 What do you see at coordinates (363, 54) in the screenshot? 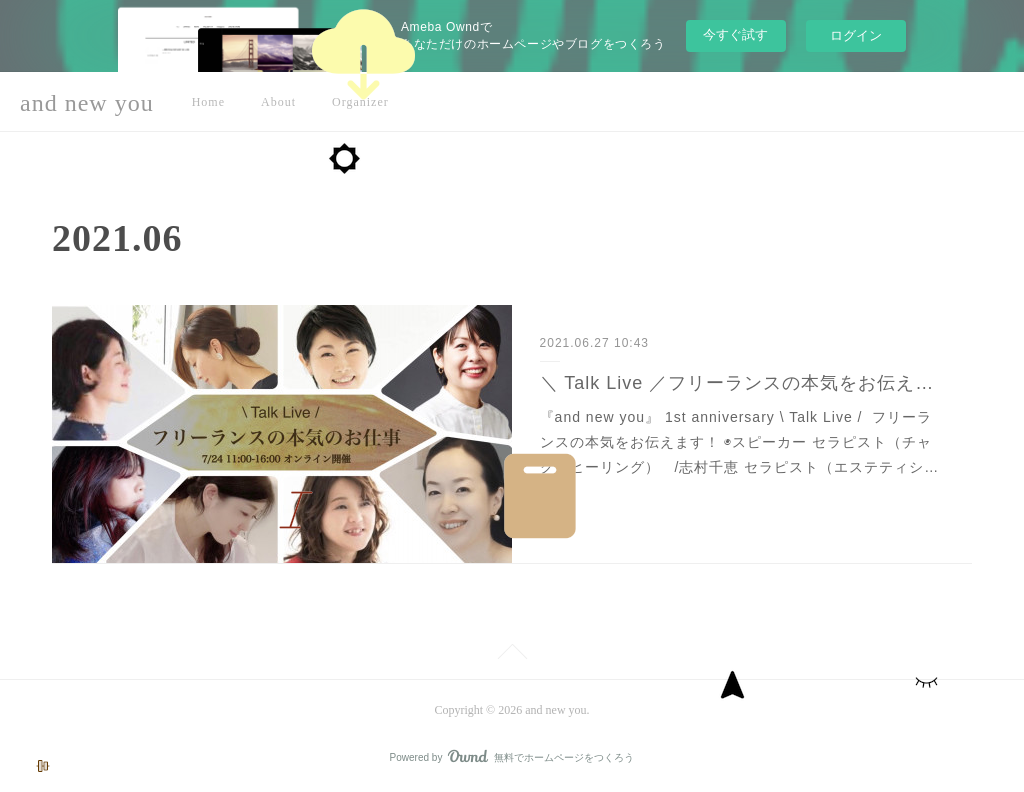
I see `download file from cloud storage` at bounding box center [363, 54].